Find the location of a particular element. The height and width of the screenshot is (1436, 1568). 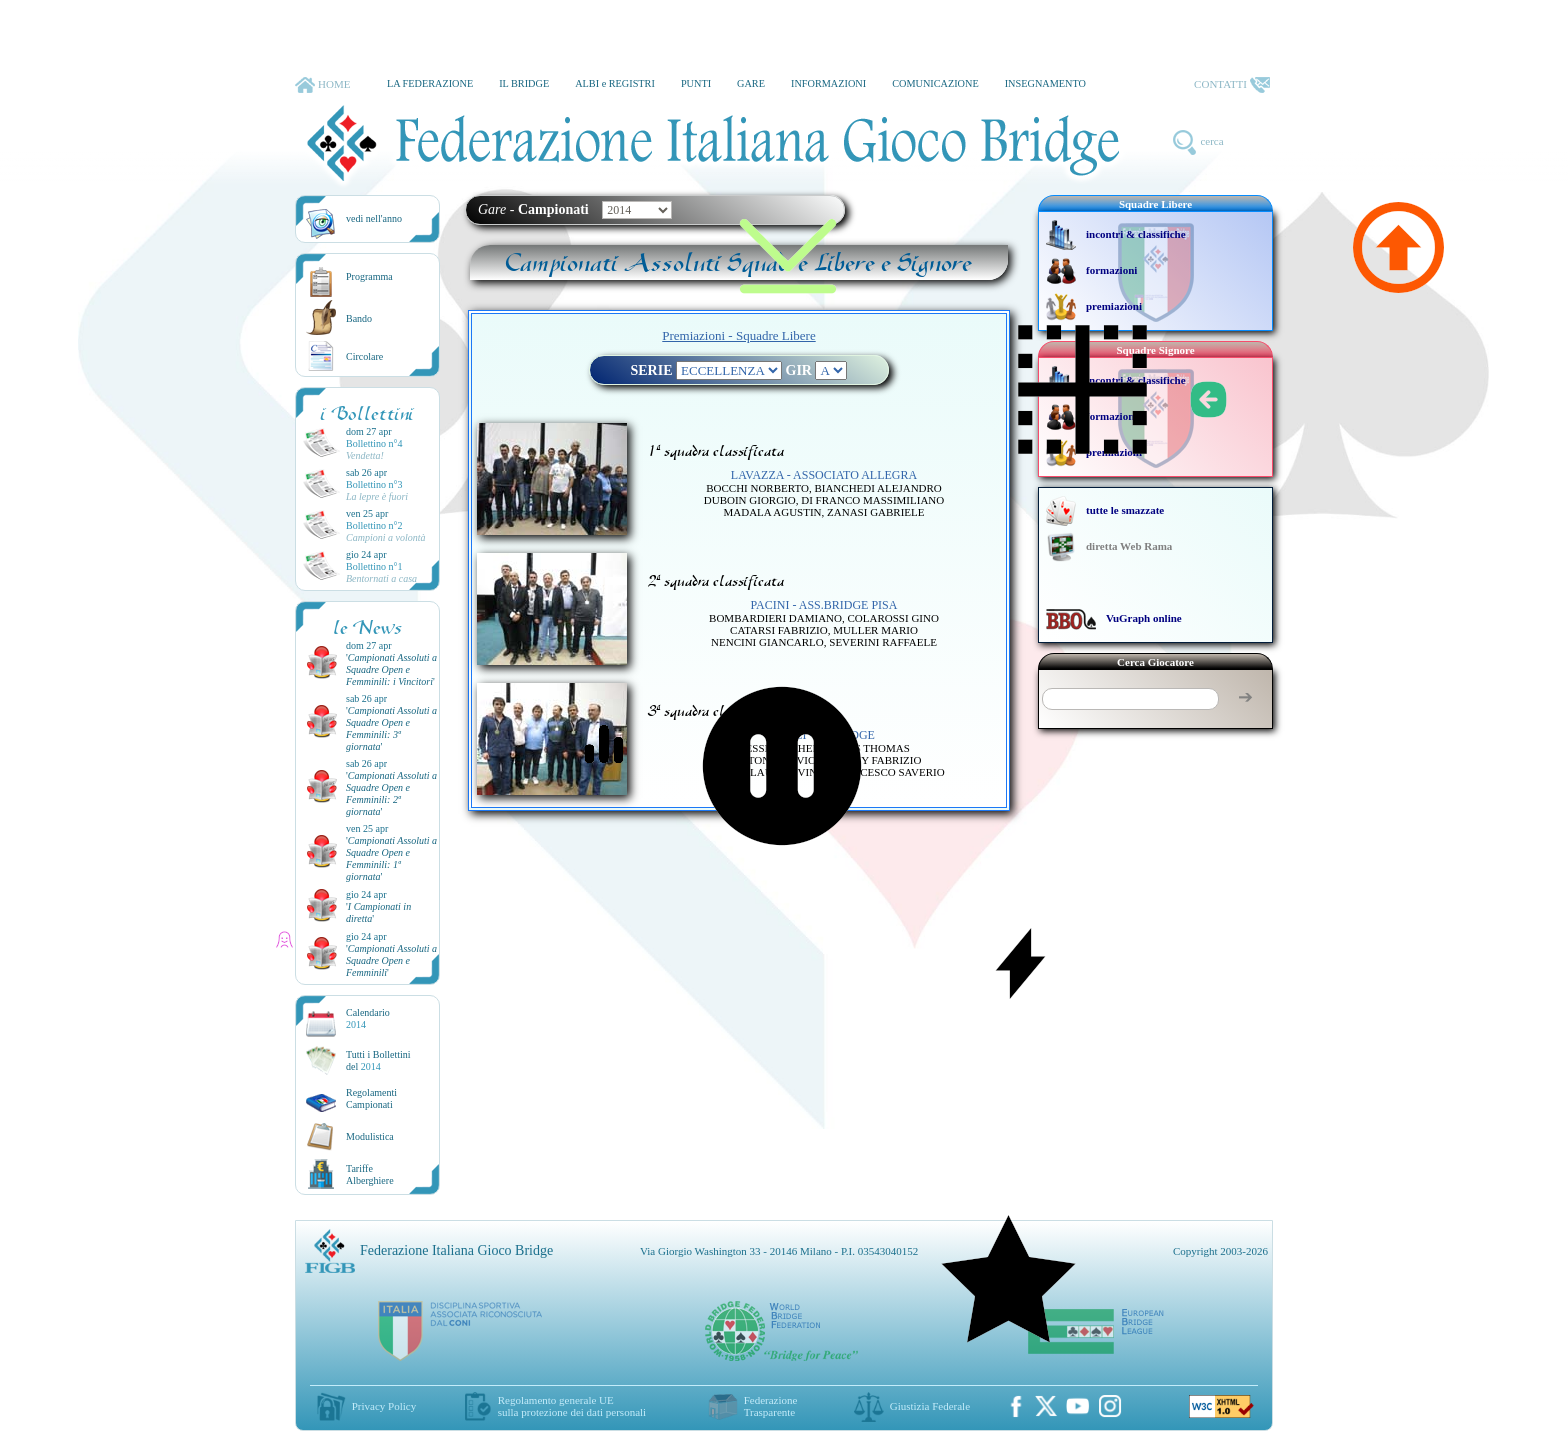

scroll to top of page is located at coordinates (1398, 247).